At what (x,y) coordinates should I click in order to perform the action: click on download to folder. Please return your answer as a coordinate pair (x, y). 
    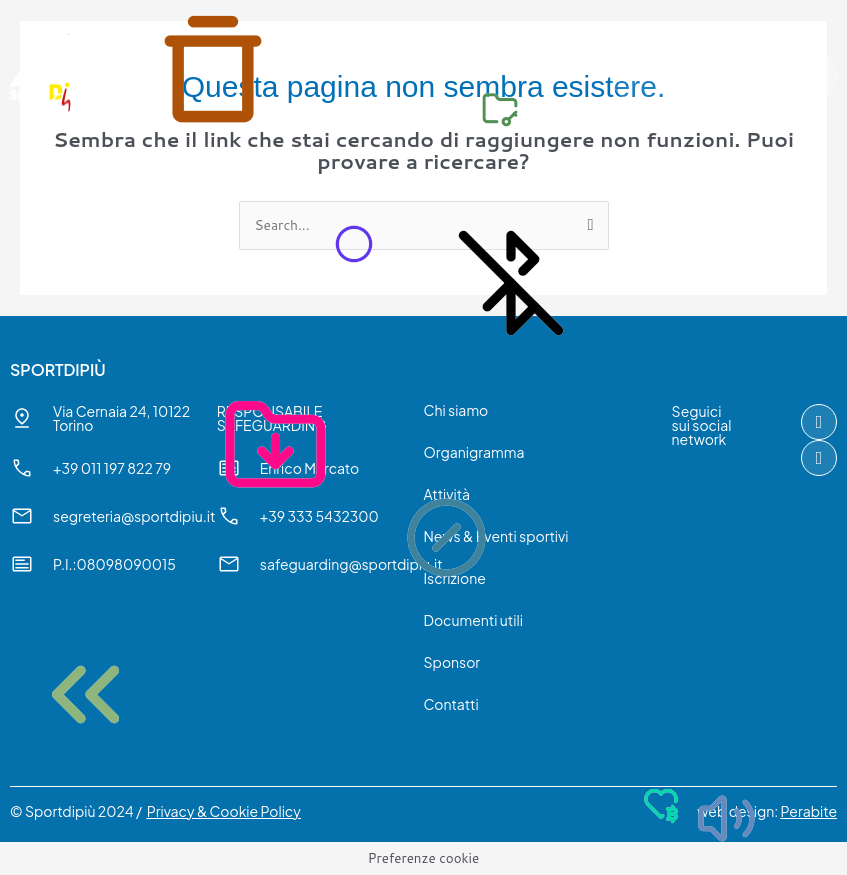
    Looking at the image, I should click on (275, 446).